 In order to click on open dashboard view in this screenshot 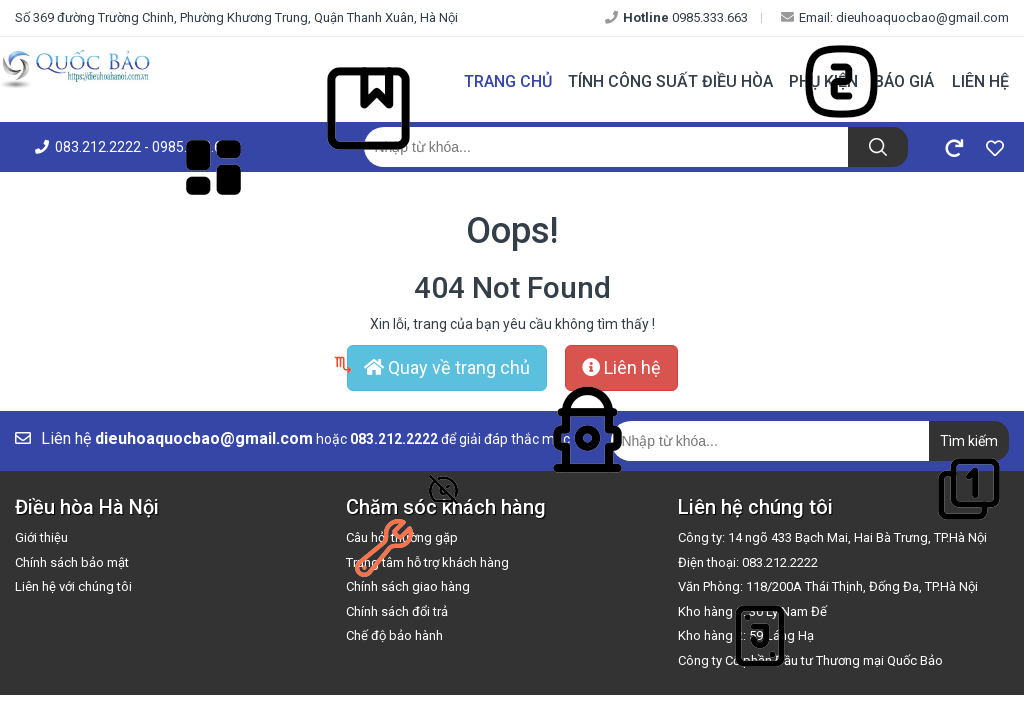, I will do `click(213, 167)`.